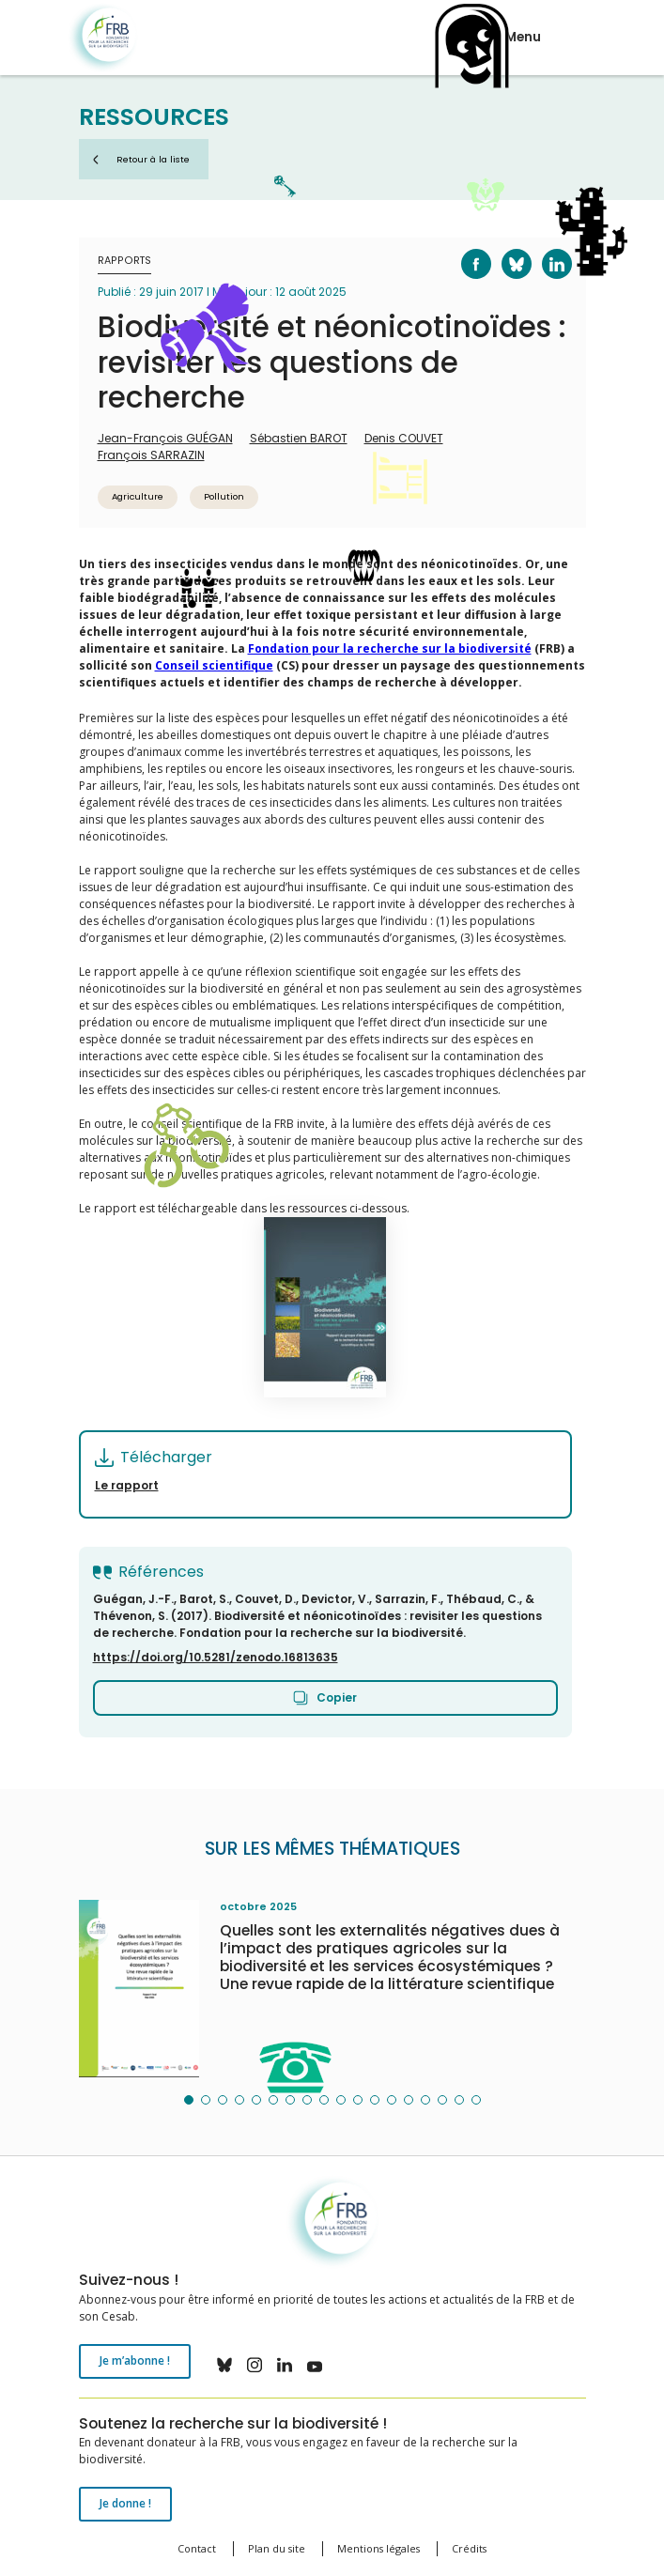  I want to click on view skeletal or anatomy information, so click(486, 196).